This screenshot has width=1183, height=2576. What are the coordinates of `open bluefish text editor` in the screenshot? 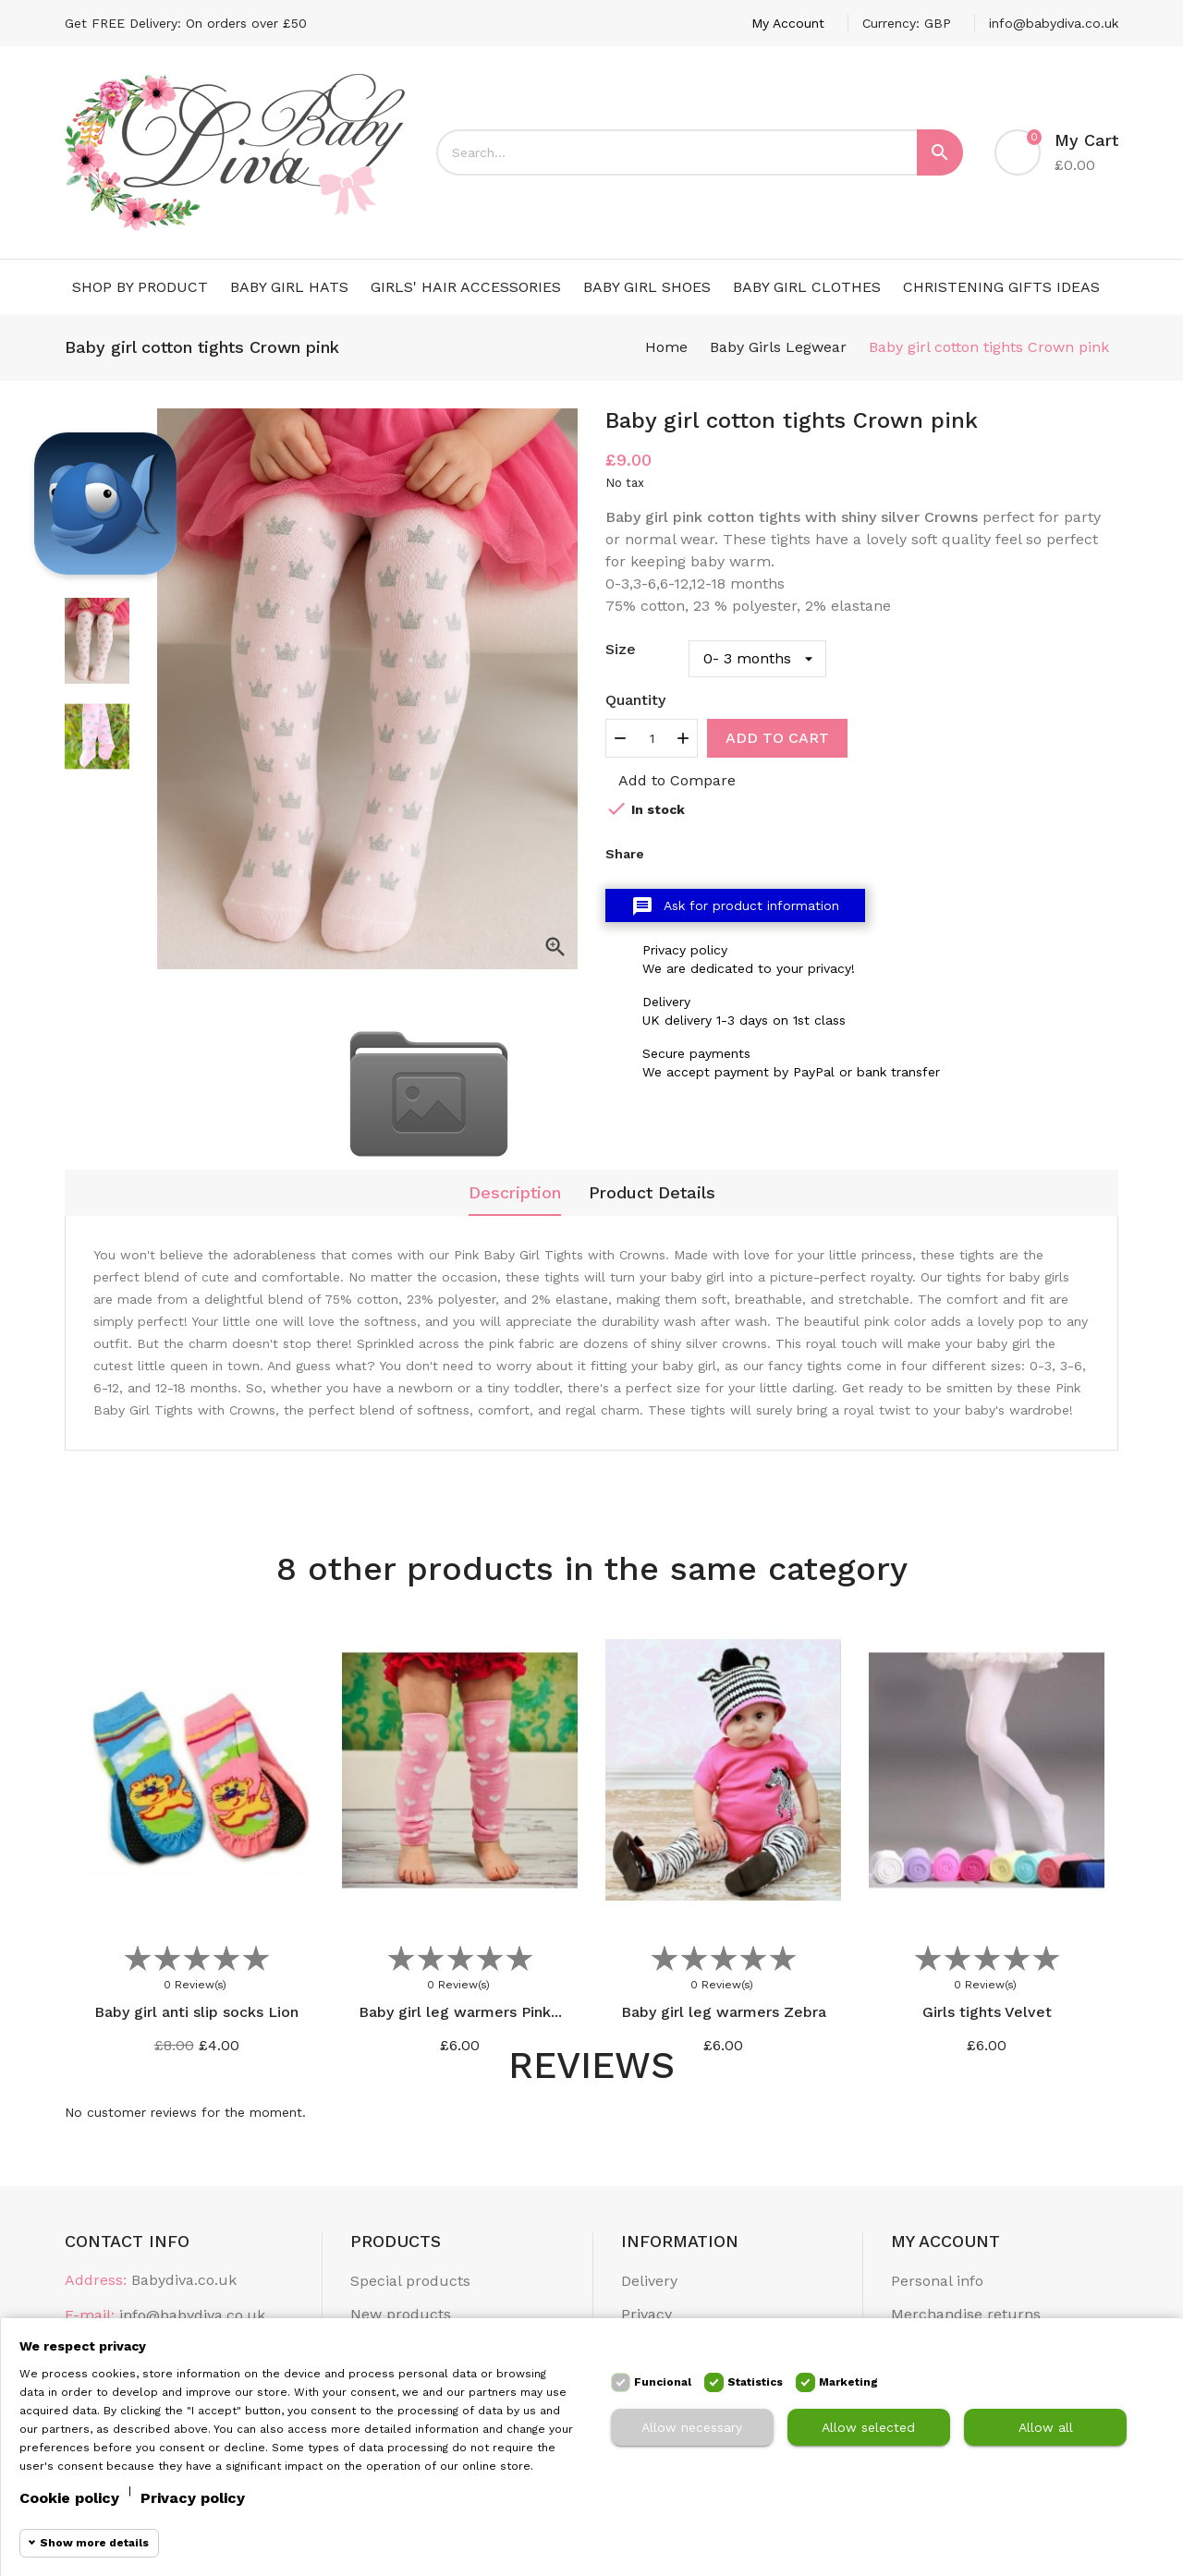 It's located at (105, 504).